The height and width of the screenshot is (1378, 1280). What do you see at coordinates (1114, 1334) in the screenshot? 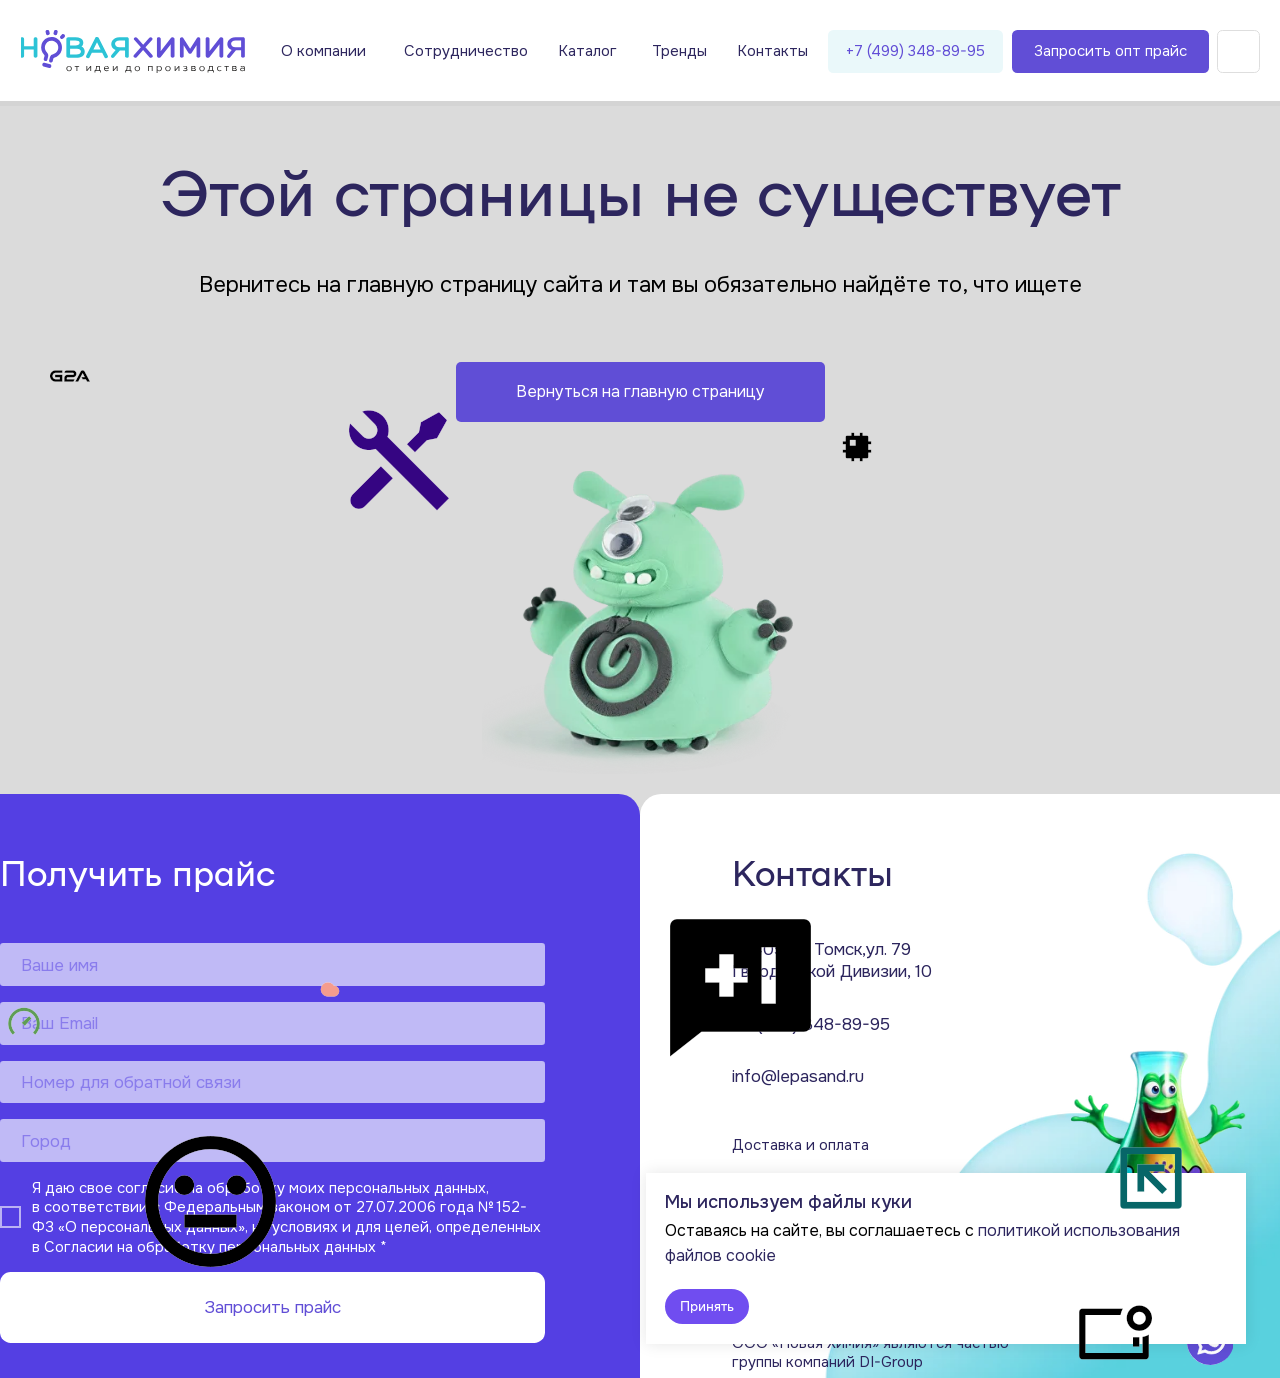
I see `access phone camera or video recording` at bounding box center [1114, 1334].